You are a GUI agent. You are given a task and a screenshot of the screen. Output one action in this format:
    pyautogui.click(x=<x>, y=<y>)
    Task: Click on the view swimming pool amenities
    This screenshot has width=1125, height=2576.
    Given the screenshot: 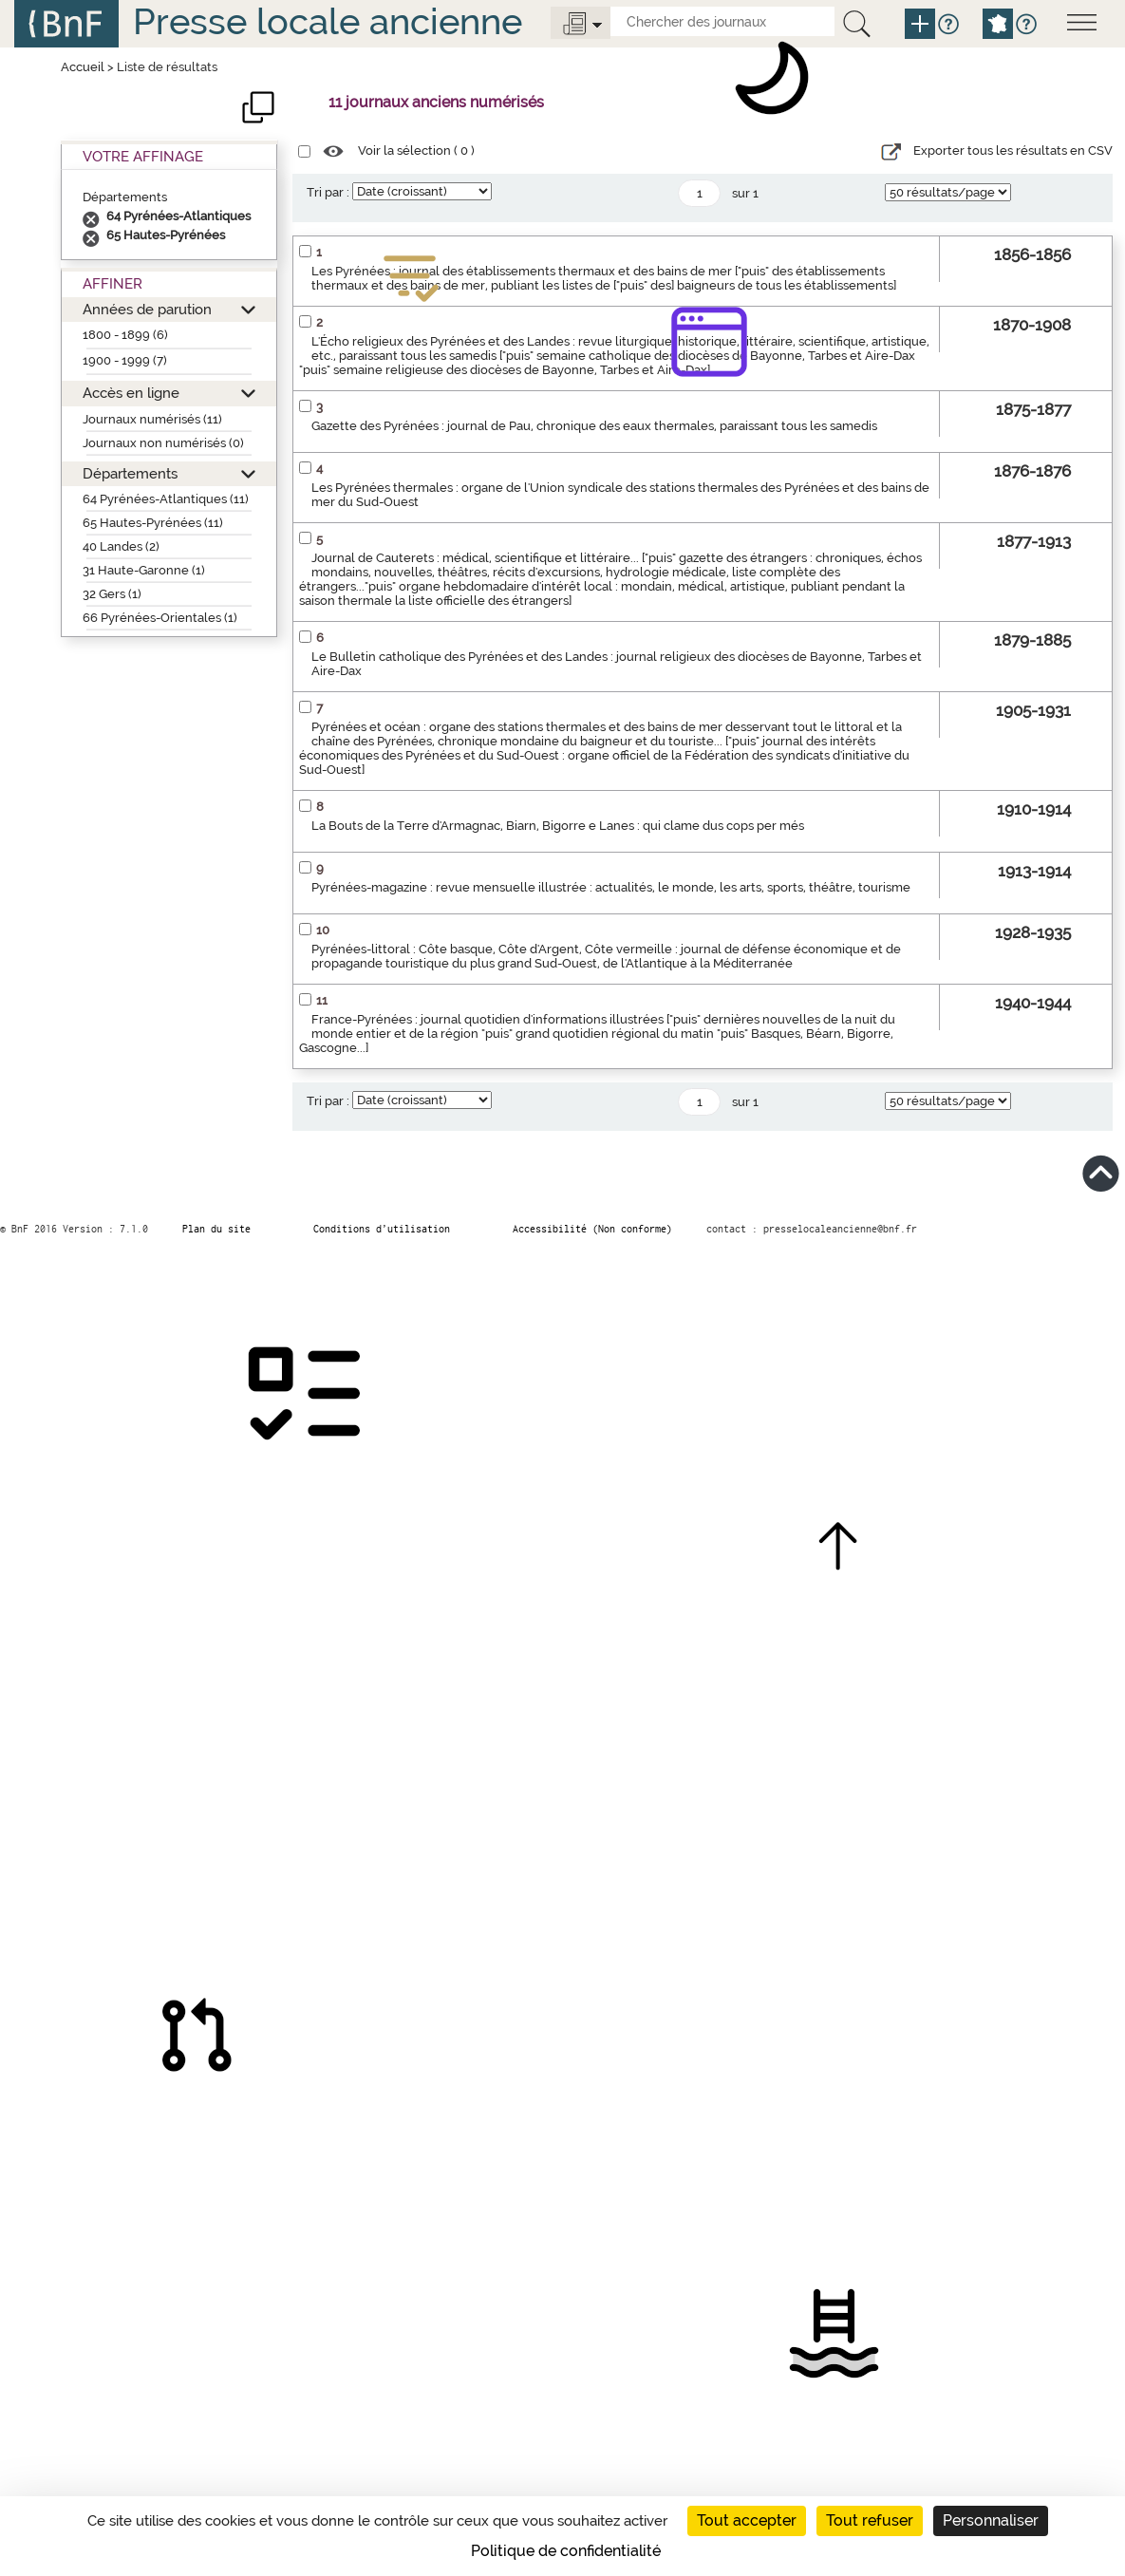 What is the action you would take?
    pyautogui.click(x=834, y=2333)
    